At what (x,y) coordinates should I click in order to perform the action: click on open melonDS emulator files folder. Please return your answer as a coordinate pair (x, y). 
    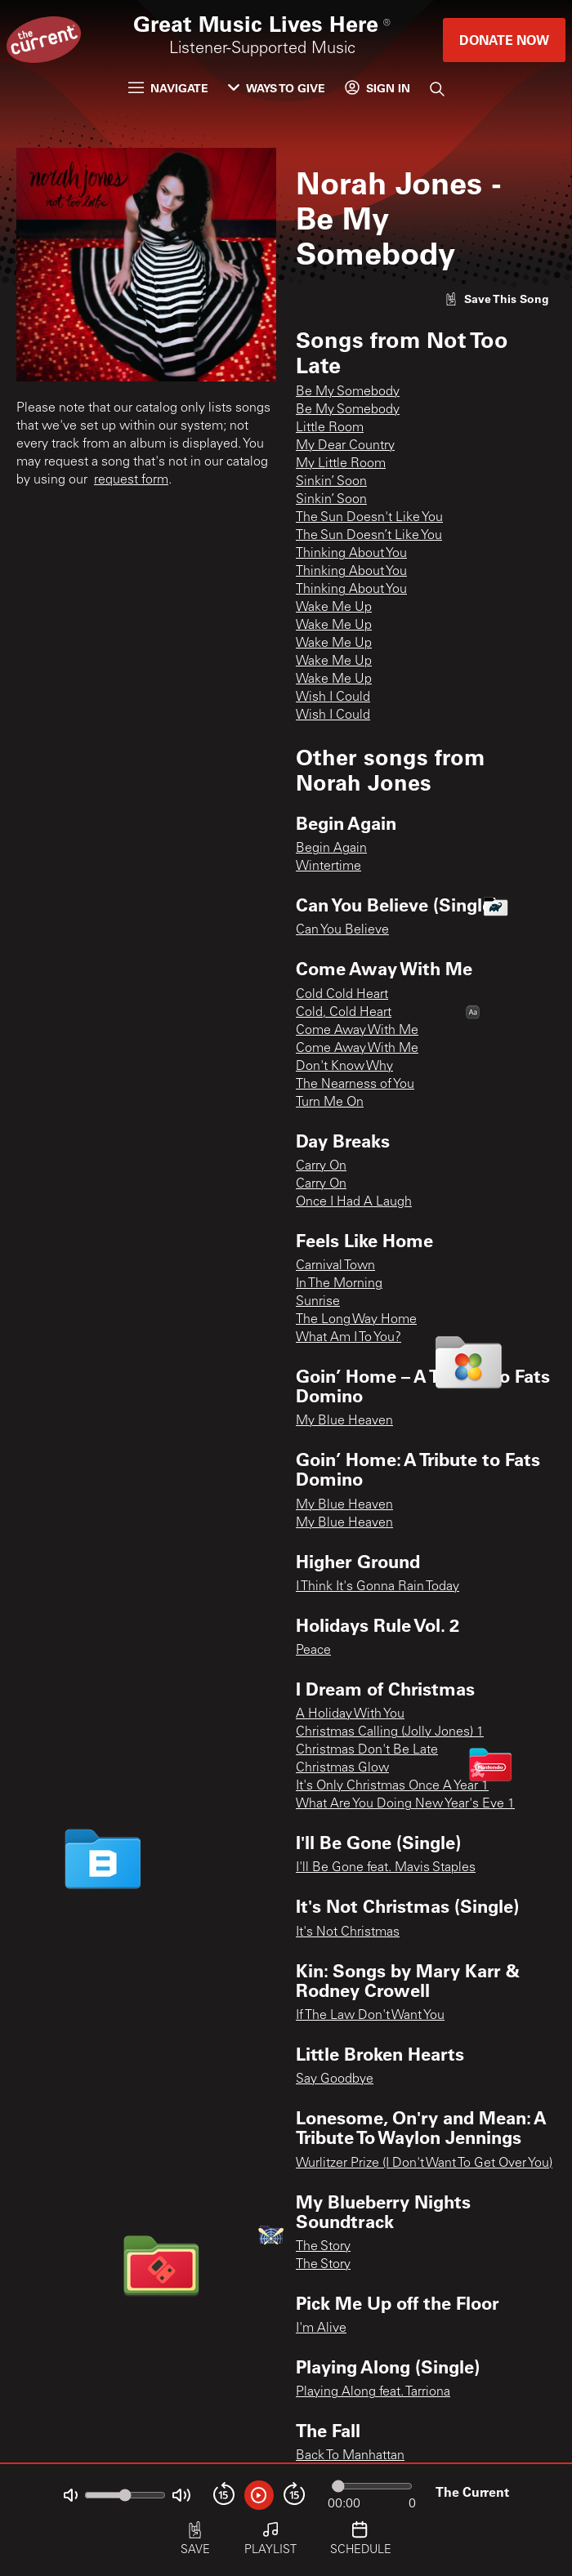
    Looking at the image, I should click on (161, 2267).